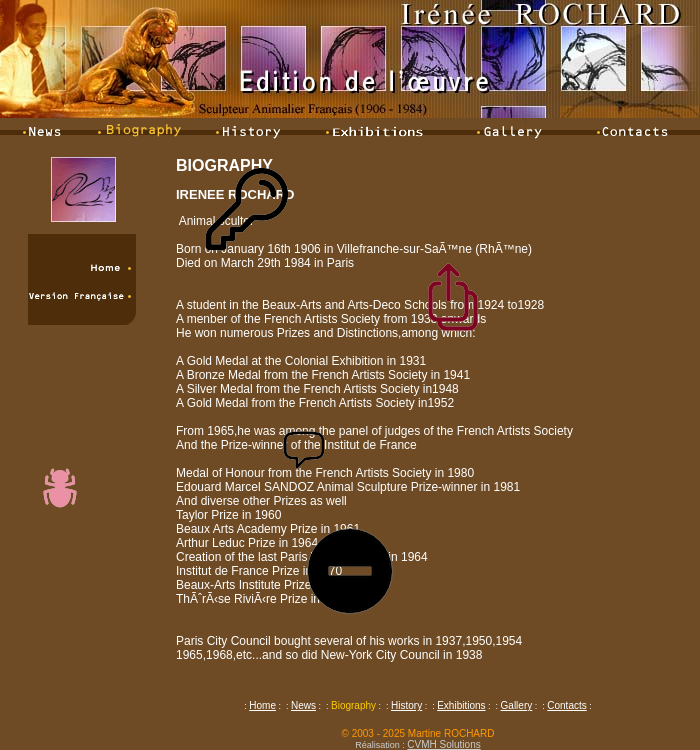 This screenshot has width=700, height=750. I want to click on access security or authentication settings, so click(247, 209).